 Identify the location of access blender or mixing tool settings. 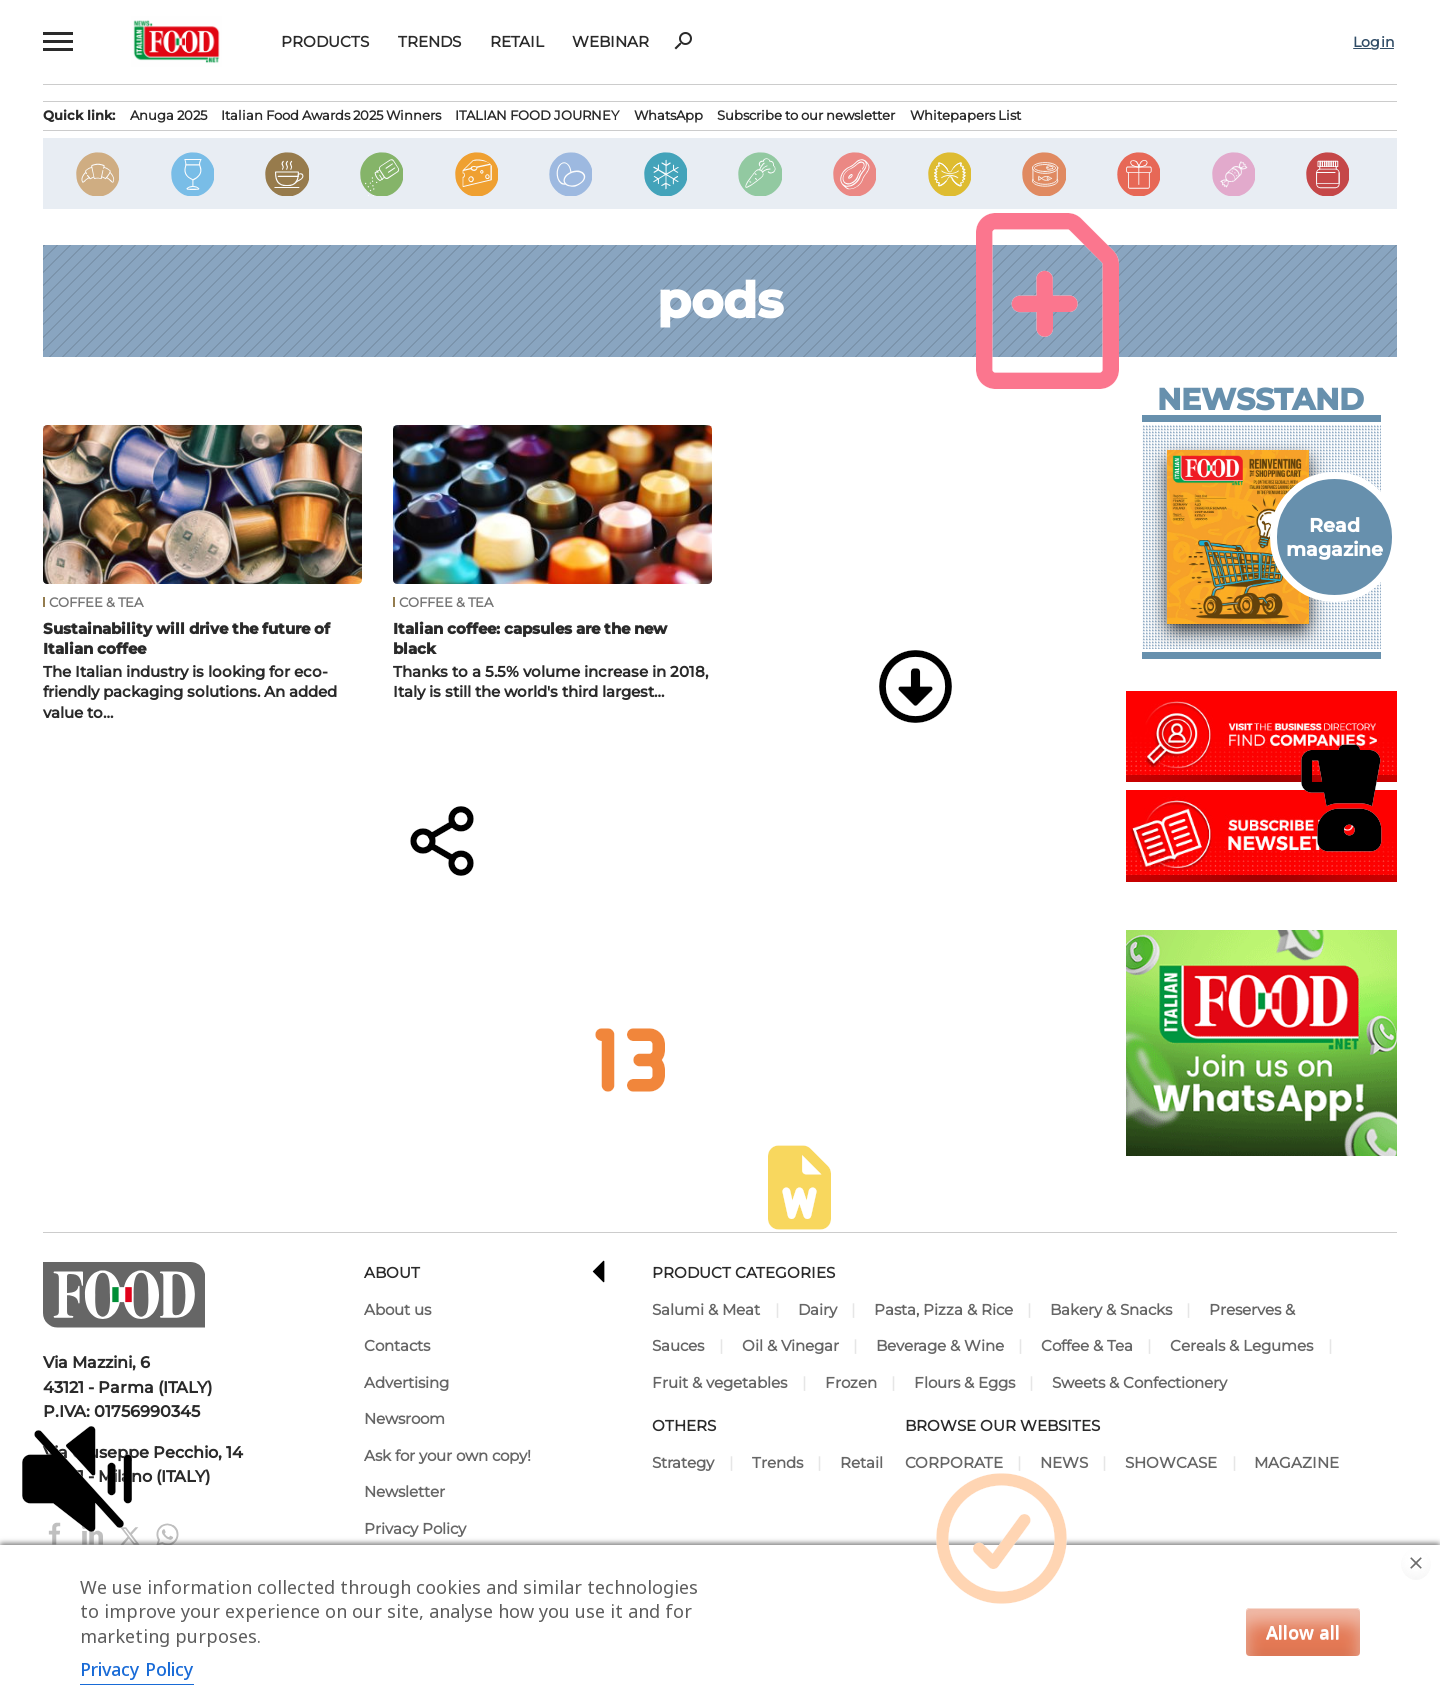
(1344, 798).